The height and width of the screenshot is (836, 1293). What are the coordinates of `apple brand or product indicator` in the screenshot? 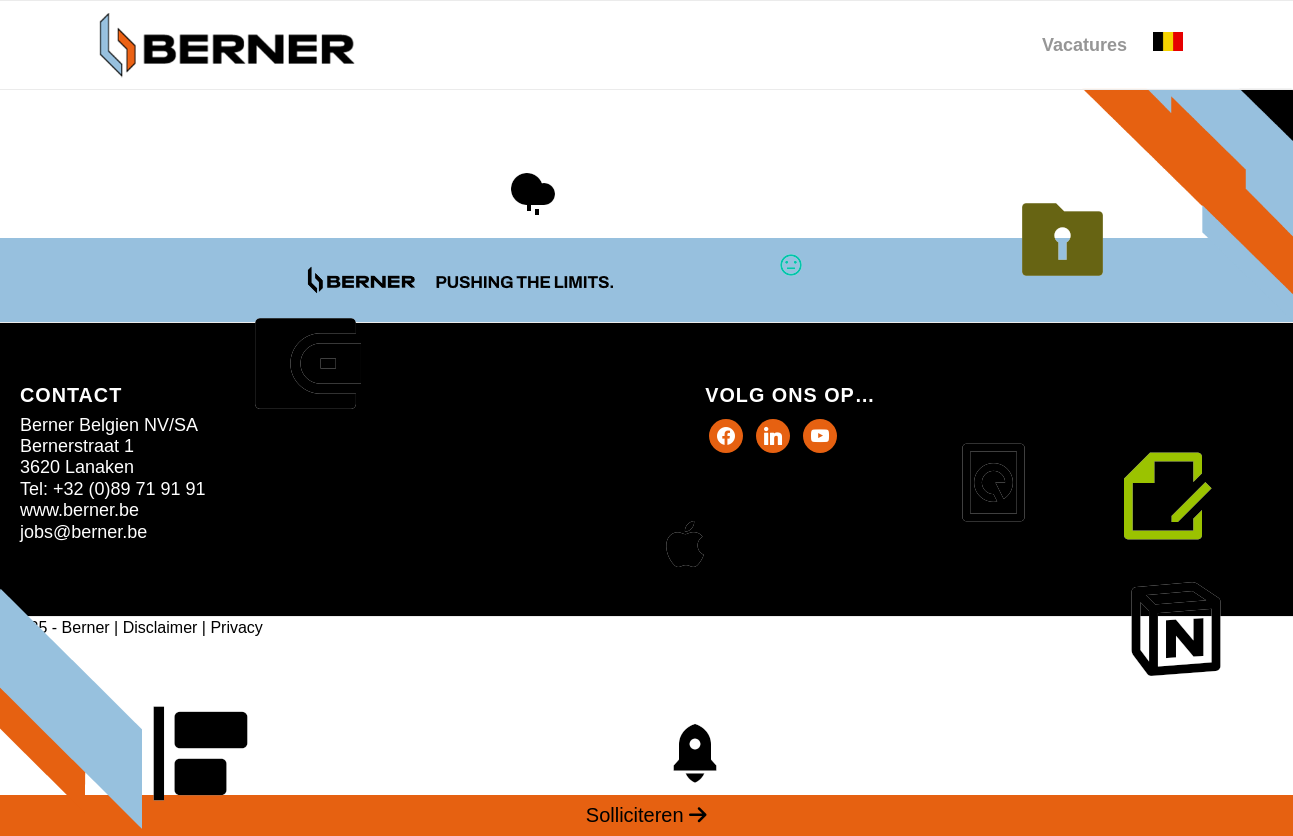 It's located at (685, 544).